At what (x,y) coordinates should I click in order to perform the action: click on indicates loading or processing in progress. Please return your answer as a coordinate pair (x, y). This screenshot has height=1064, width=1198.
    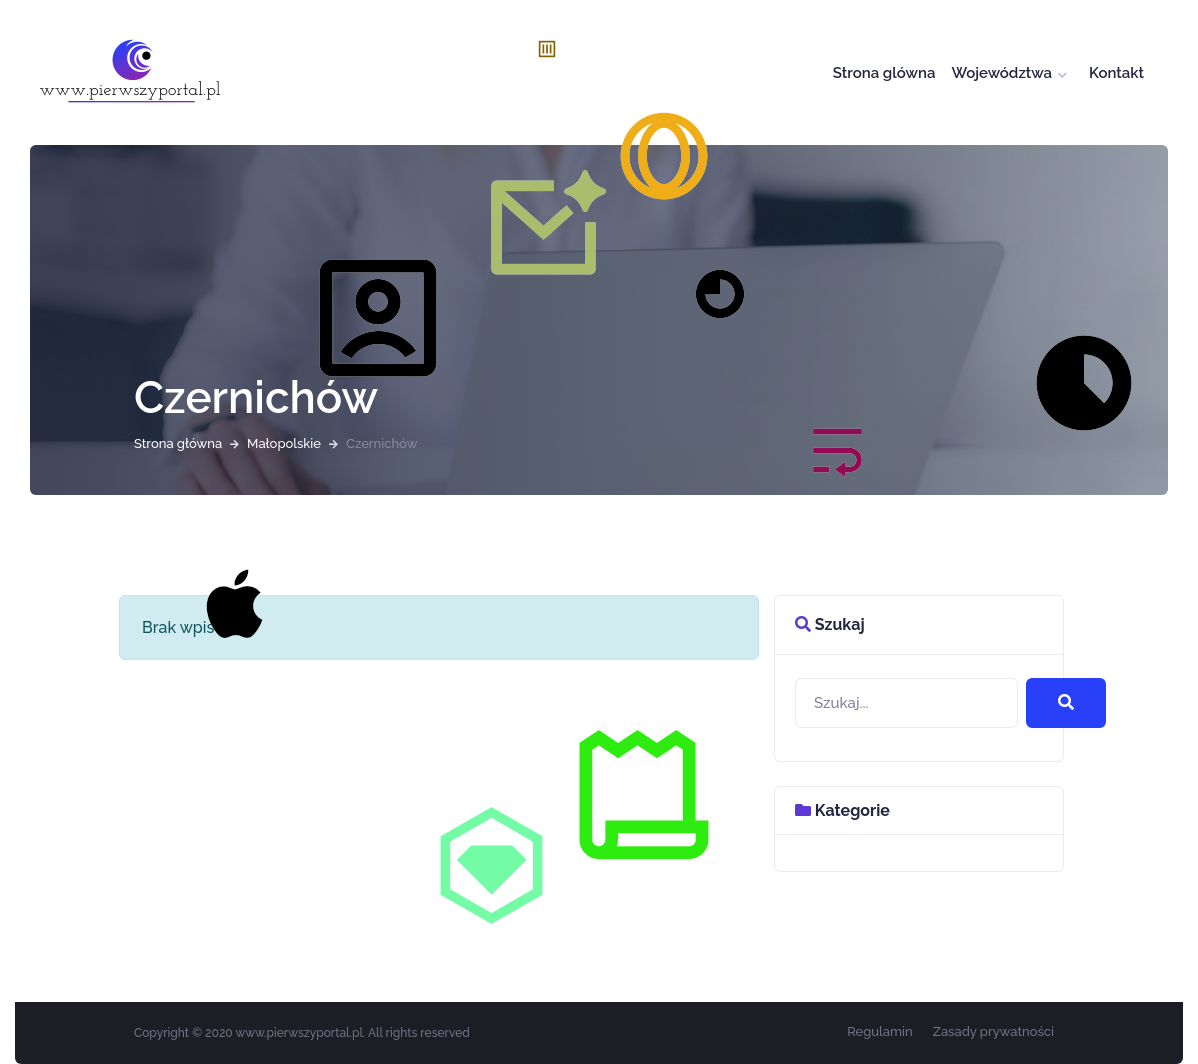
    Looking at the image, I should click on (720, 294).